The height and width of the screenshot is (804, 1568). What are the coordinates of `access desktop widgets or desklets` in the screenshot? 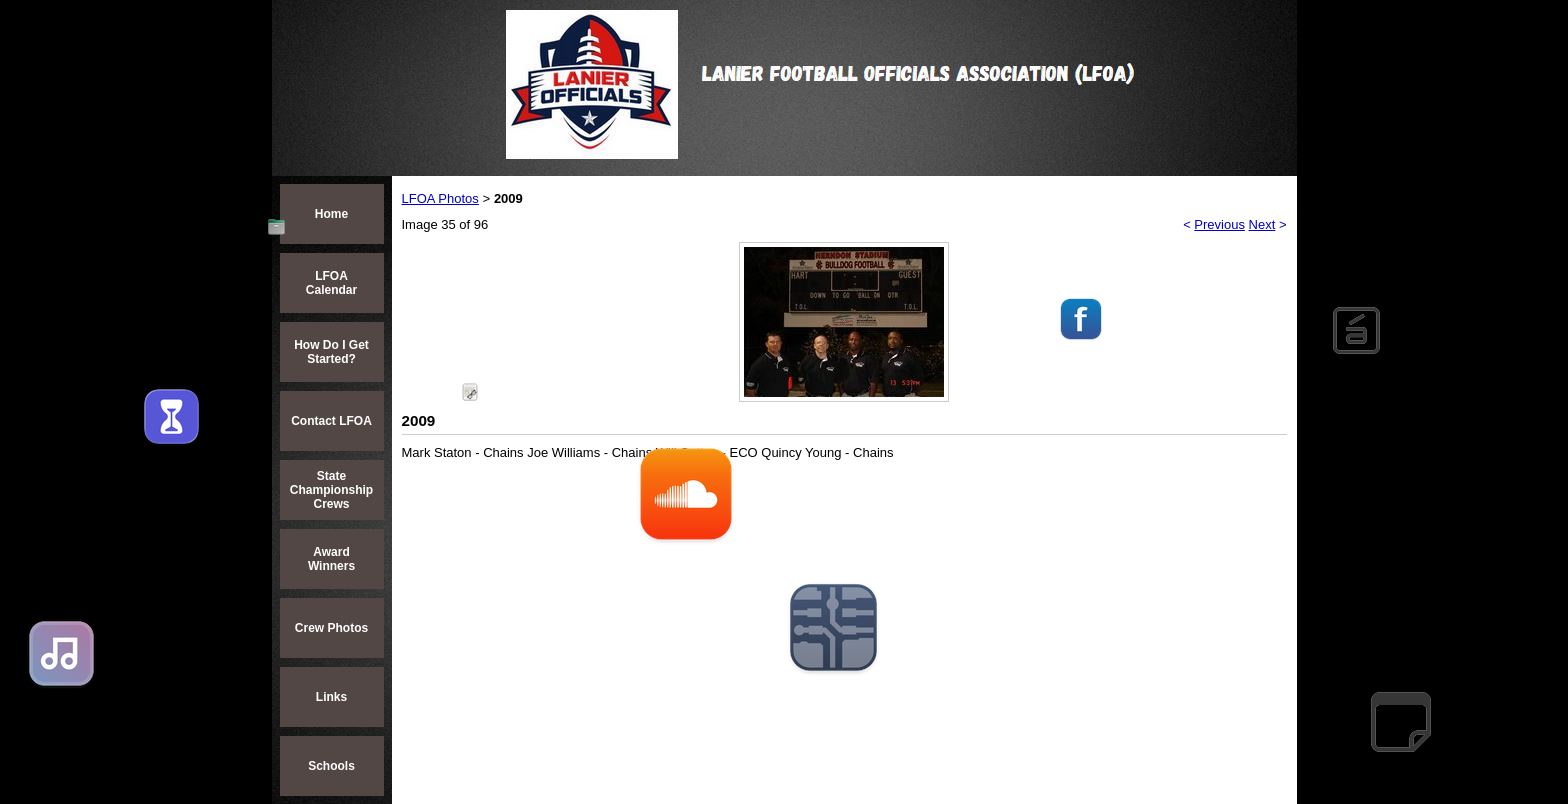 It's located at (1401, 722).